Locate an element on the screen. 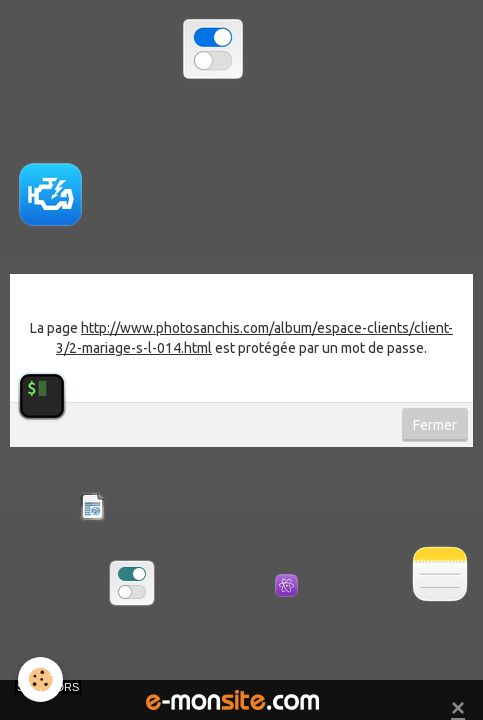  open atom nightly text editor is located at coordinates (286, 585).